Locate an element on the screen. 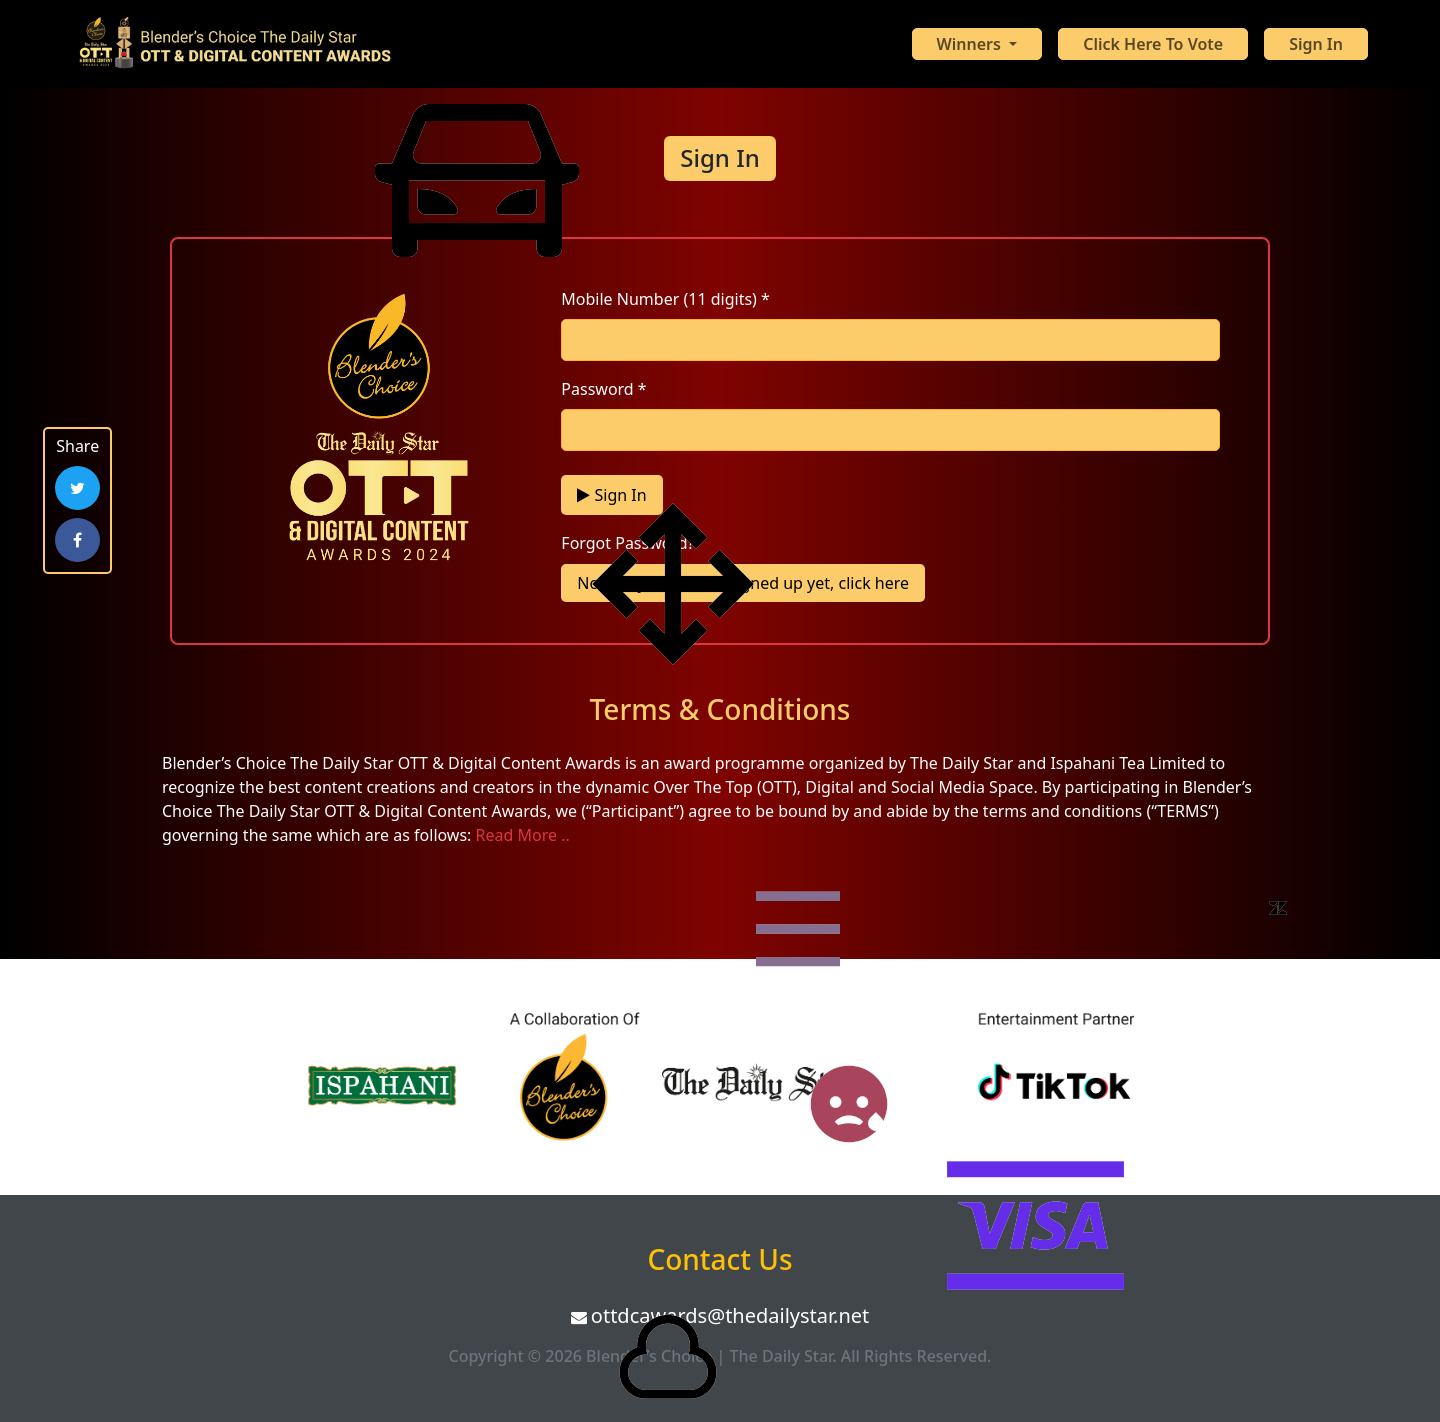  visa card accepted as payment method is located at coordinates (1035, 1225).